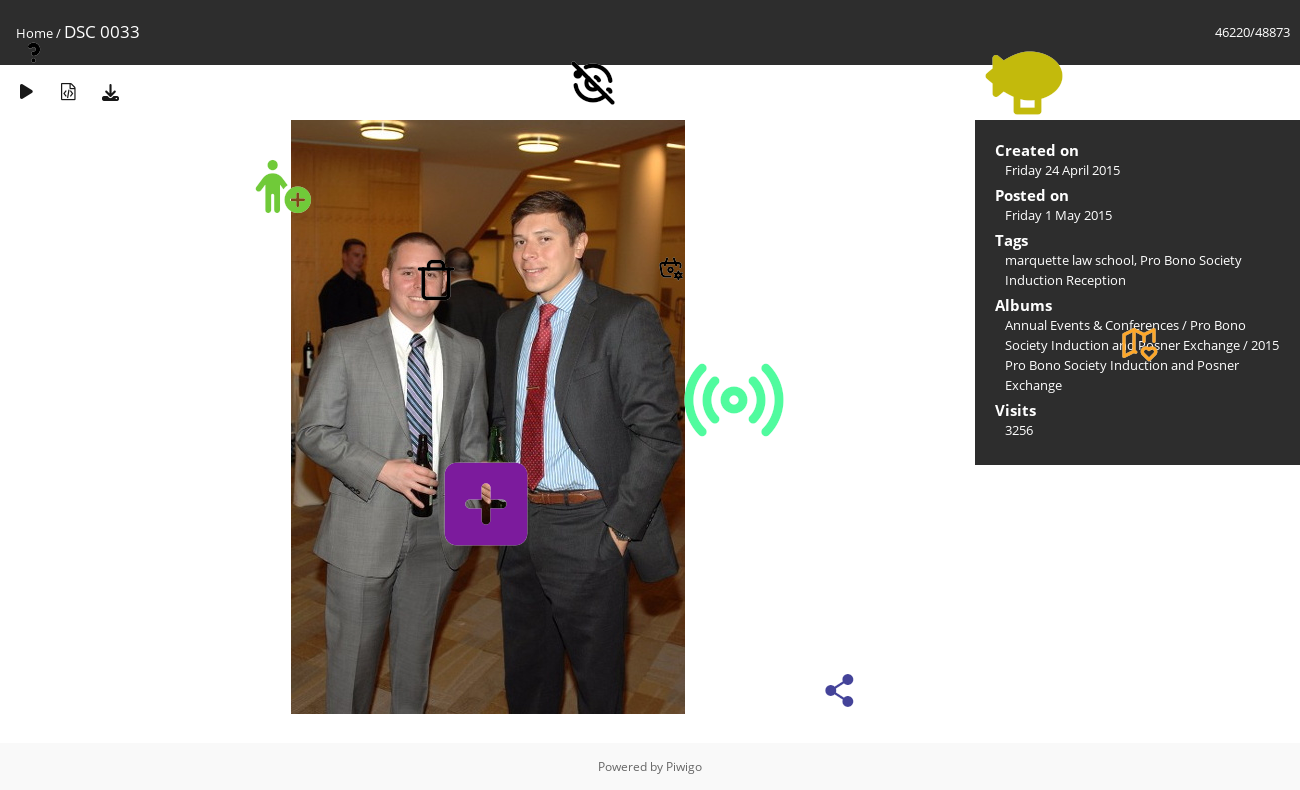  I want to click on access radio or audio streaming, so click(734, 400).